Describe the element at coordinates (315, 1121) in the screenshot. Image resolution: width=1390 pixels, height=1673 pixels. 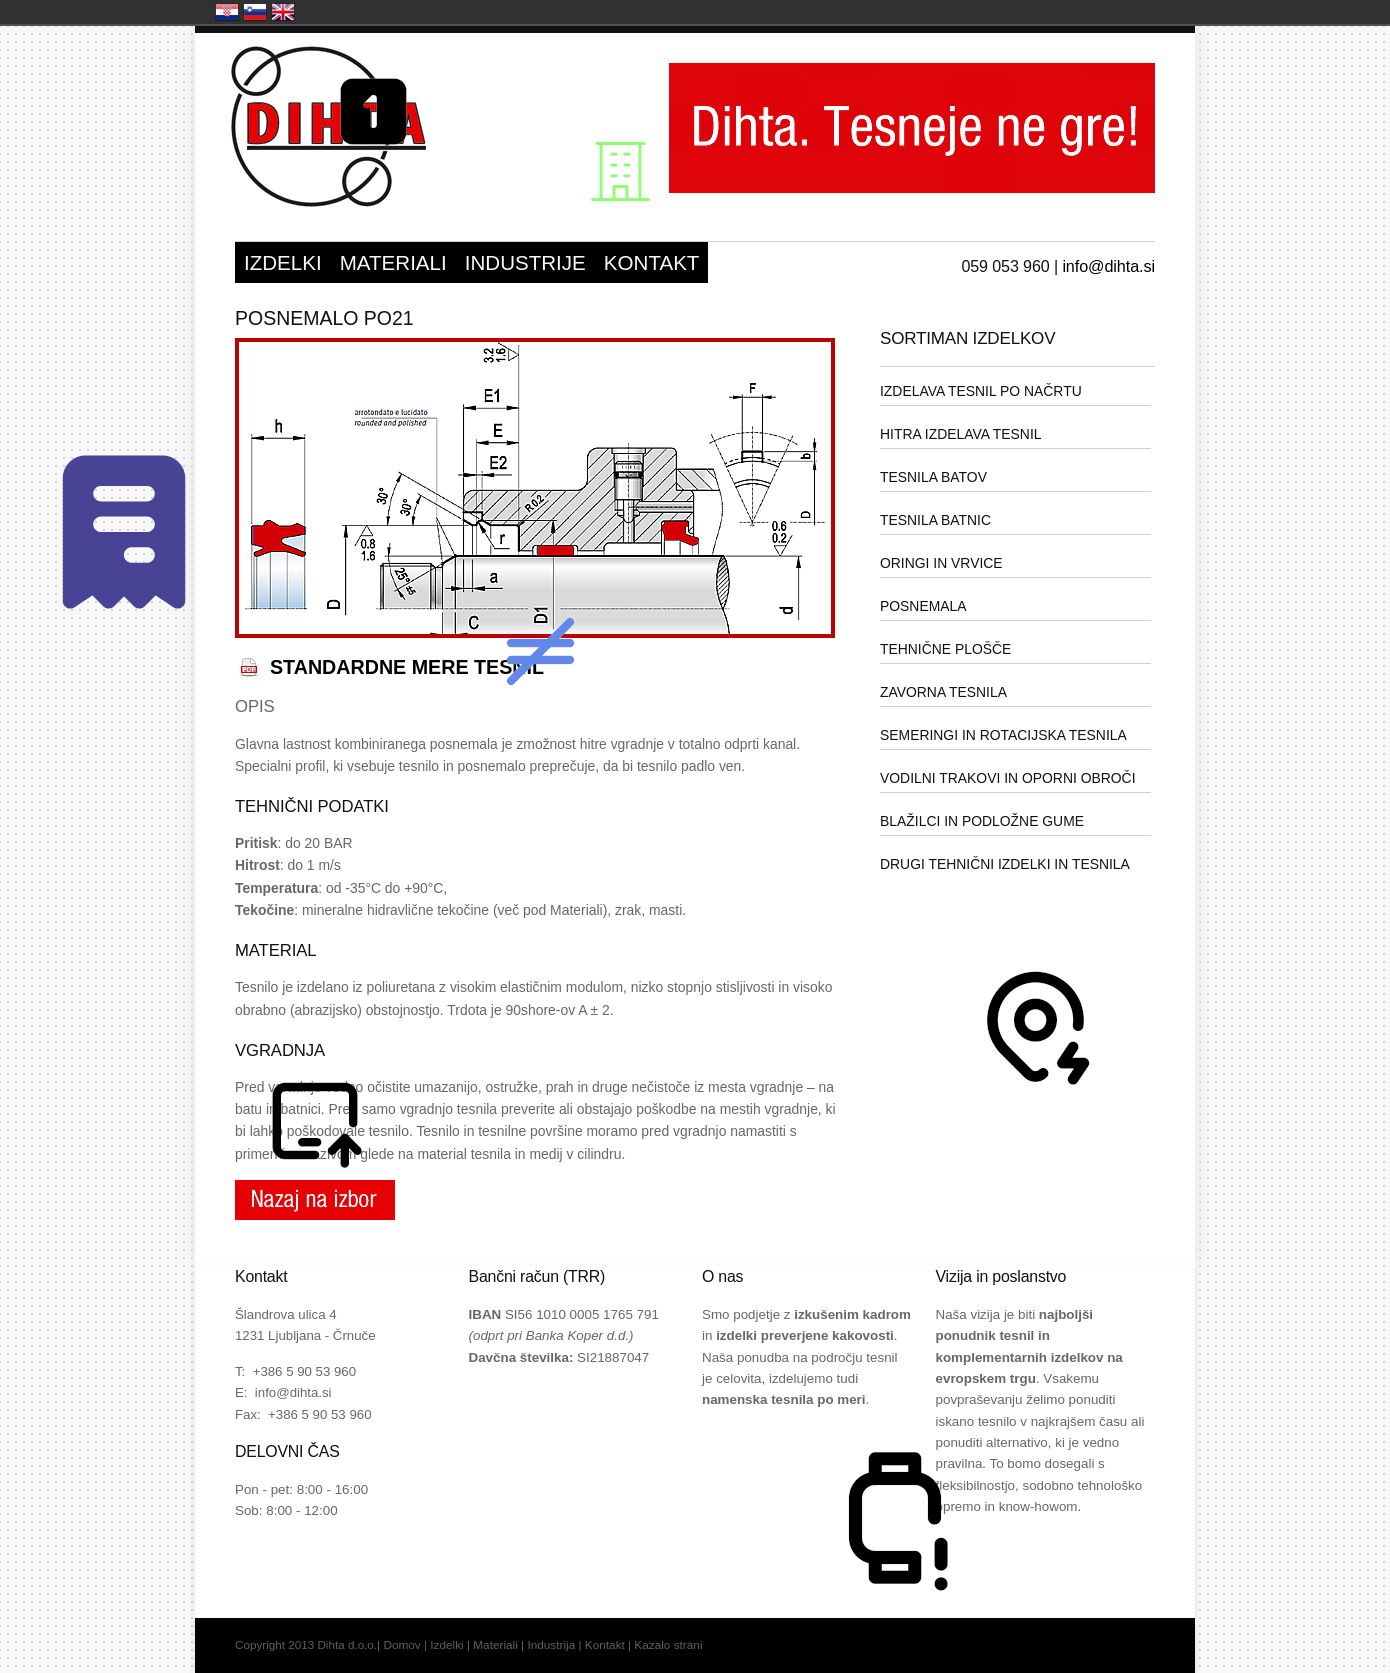
I see `upload content to tablet device` at that location.